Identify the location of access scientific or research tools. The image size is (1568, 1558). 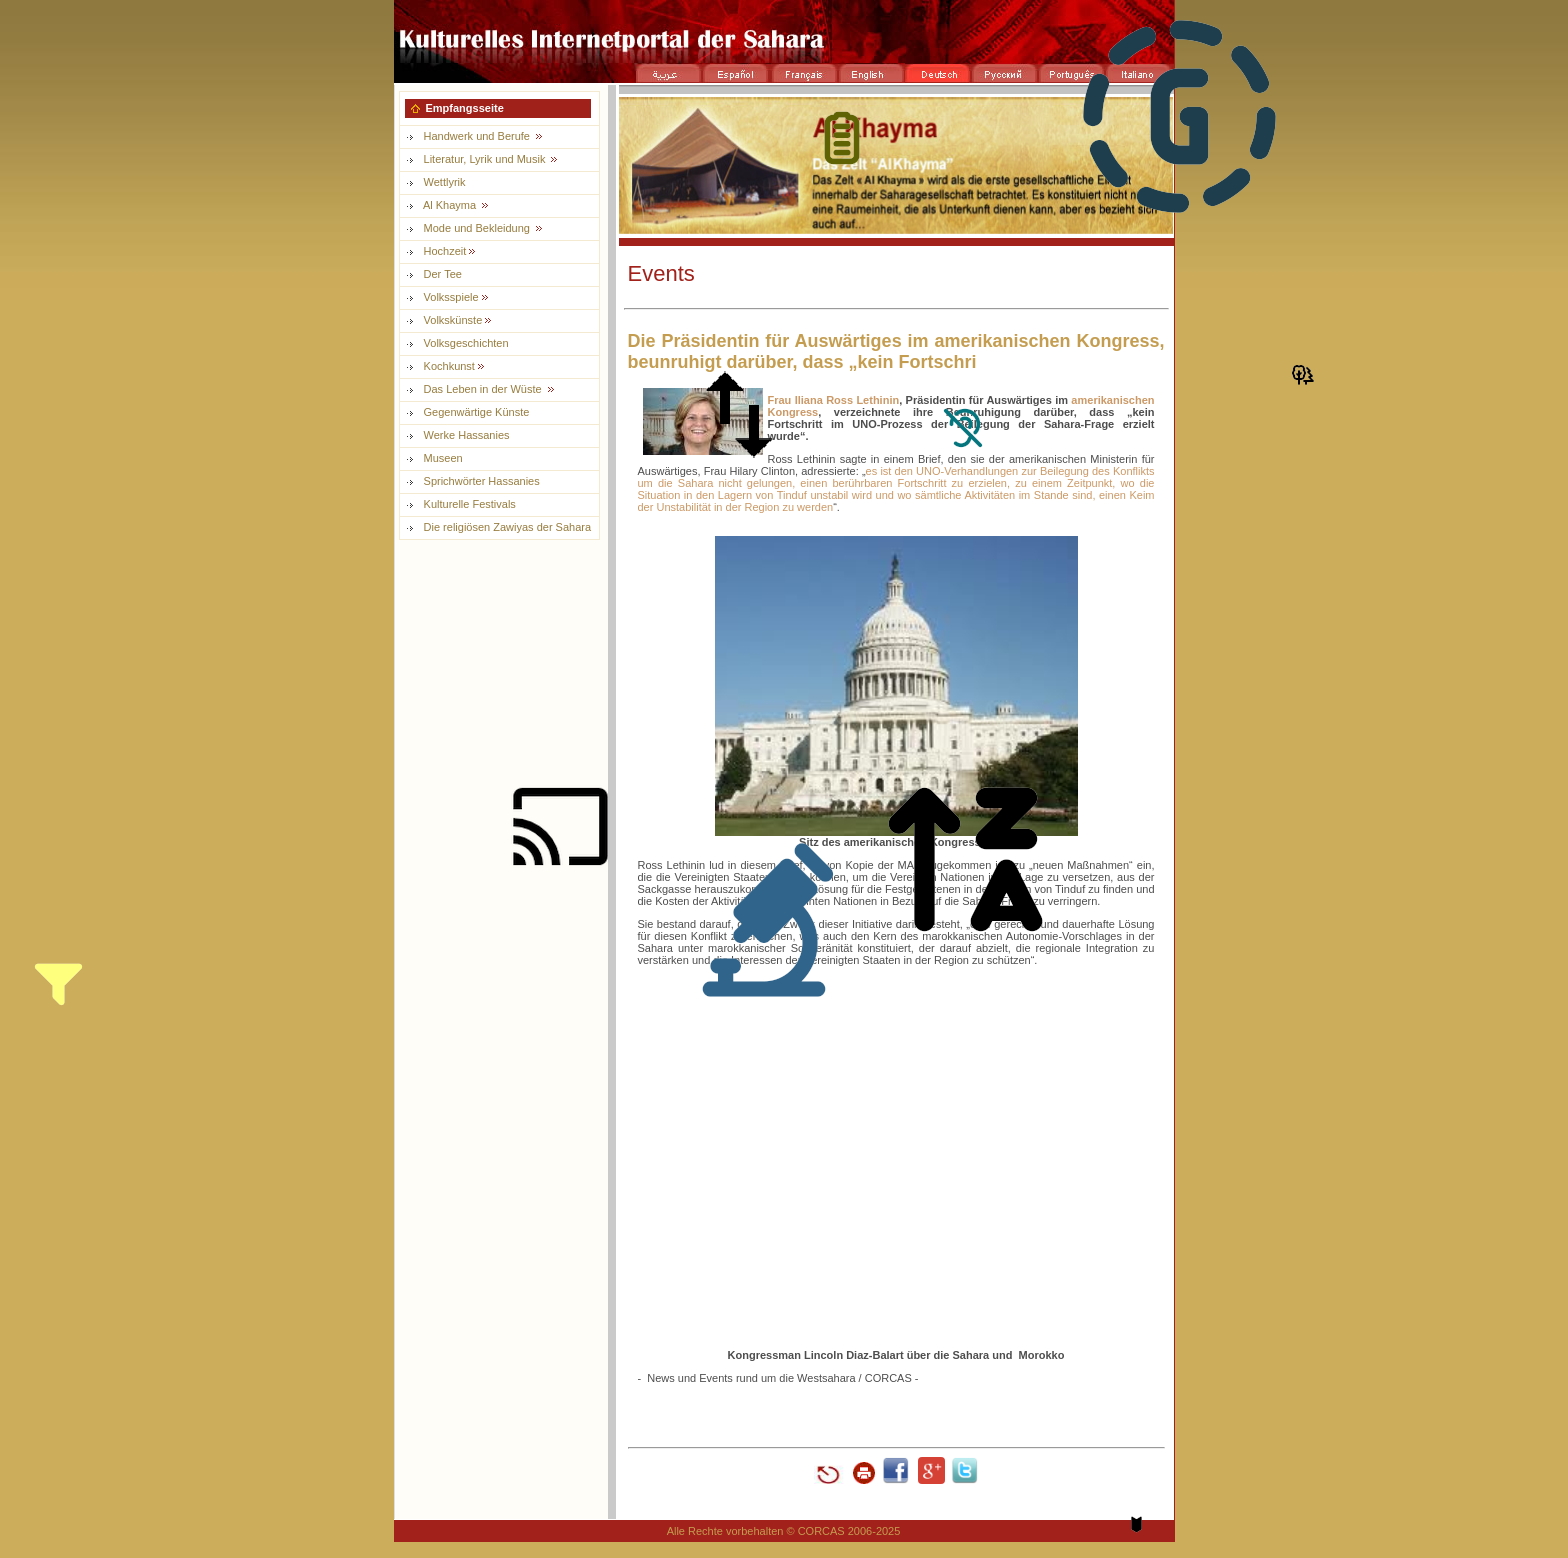
(764, 920).